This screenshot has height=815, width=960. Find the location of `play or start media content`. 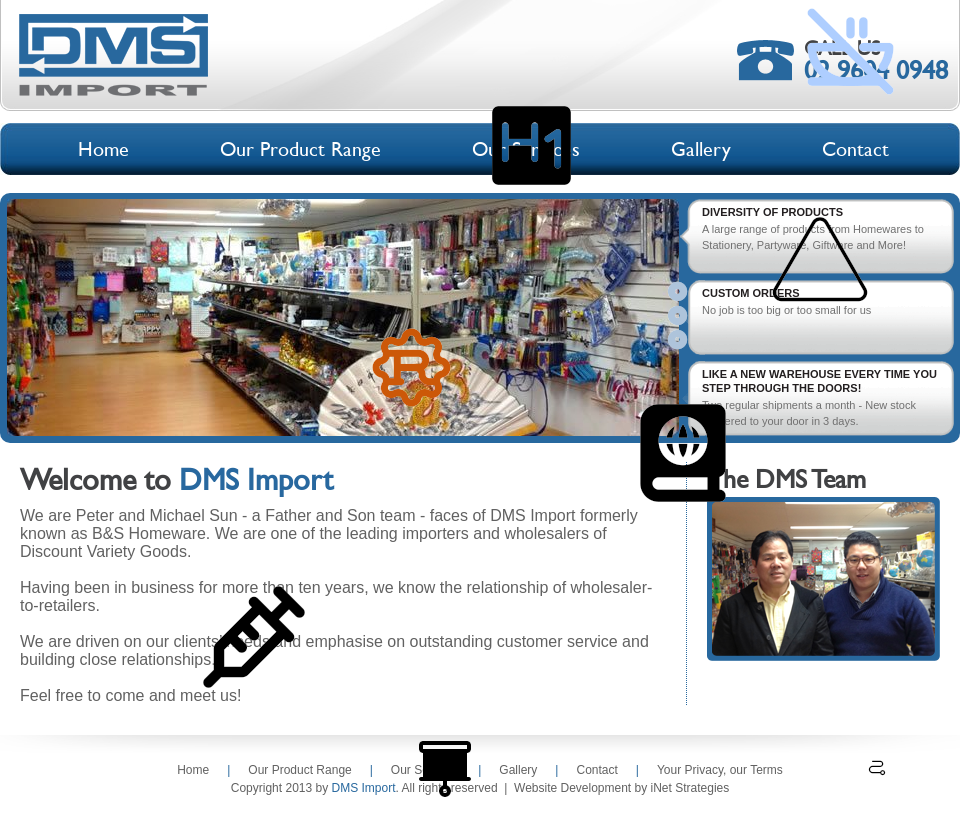

play or start media content is located at coordinates (820, 261).